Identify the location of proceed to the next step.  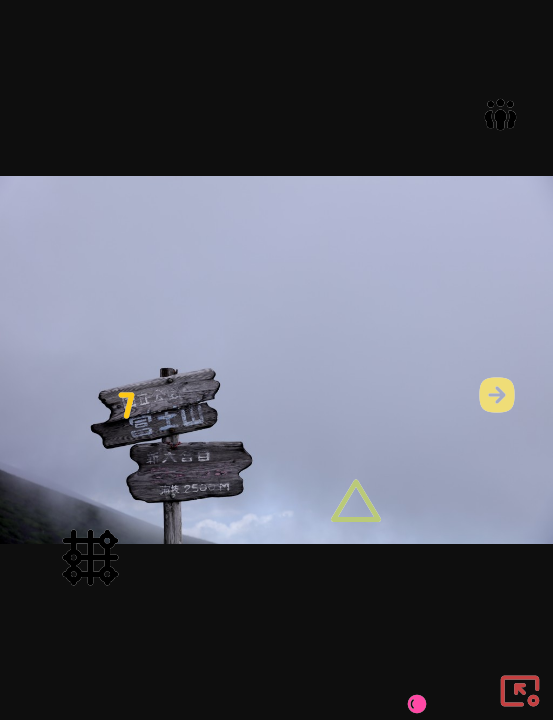
(497, 395).